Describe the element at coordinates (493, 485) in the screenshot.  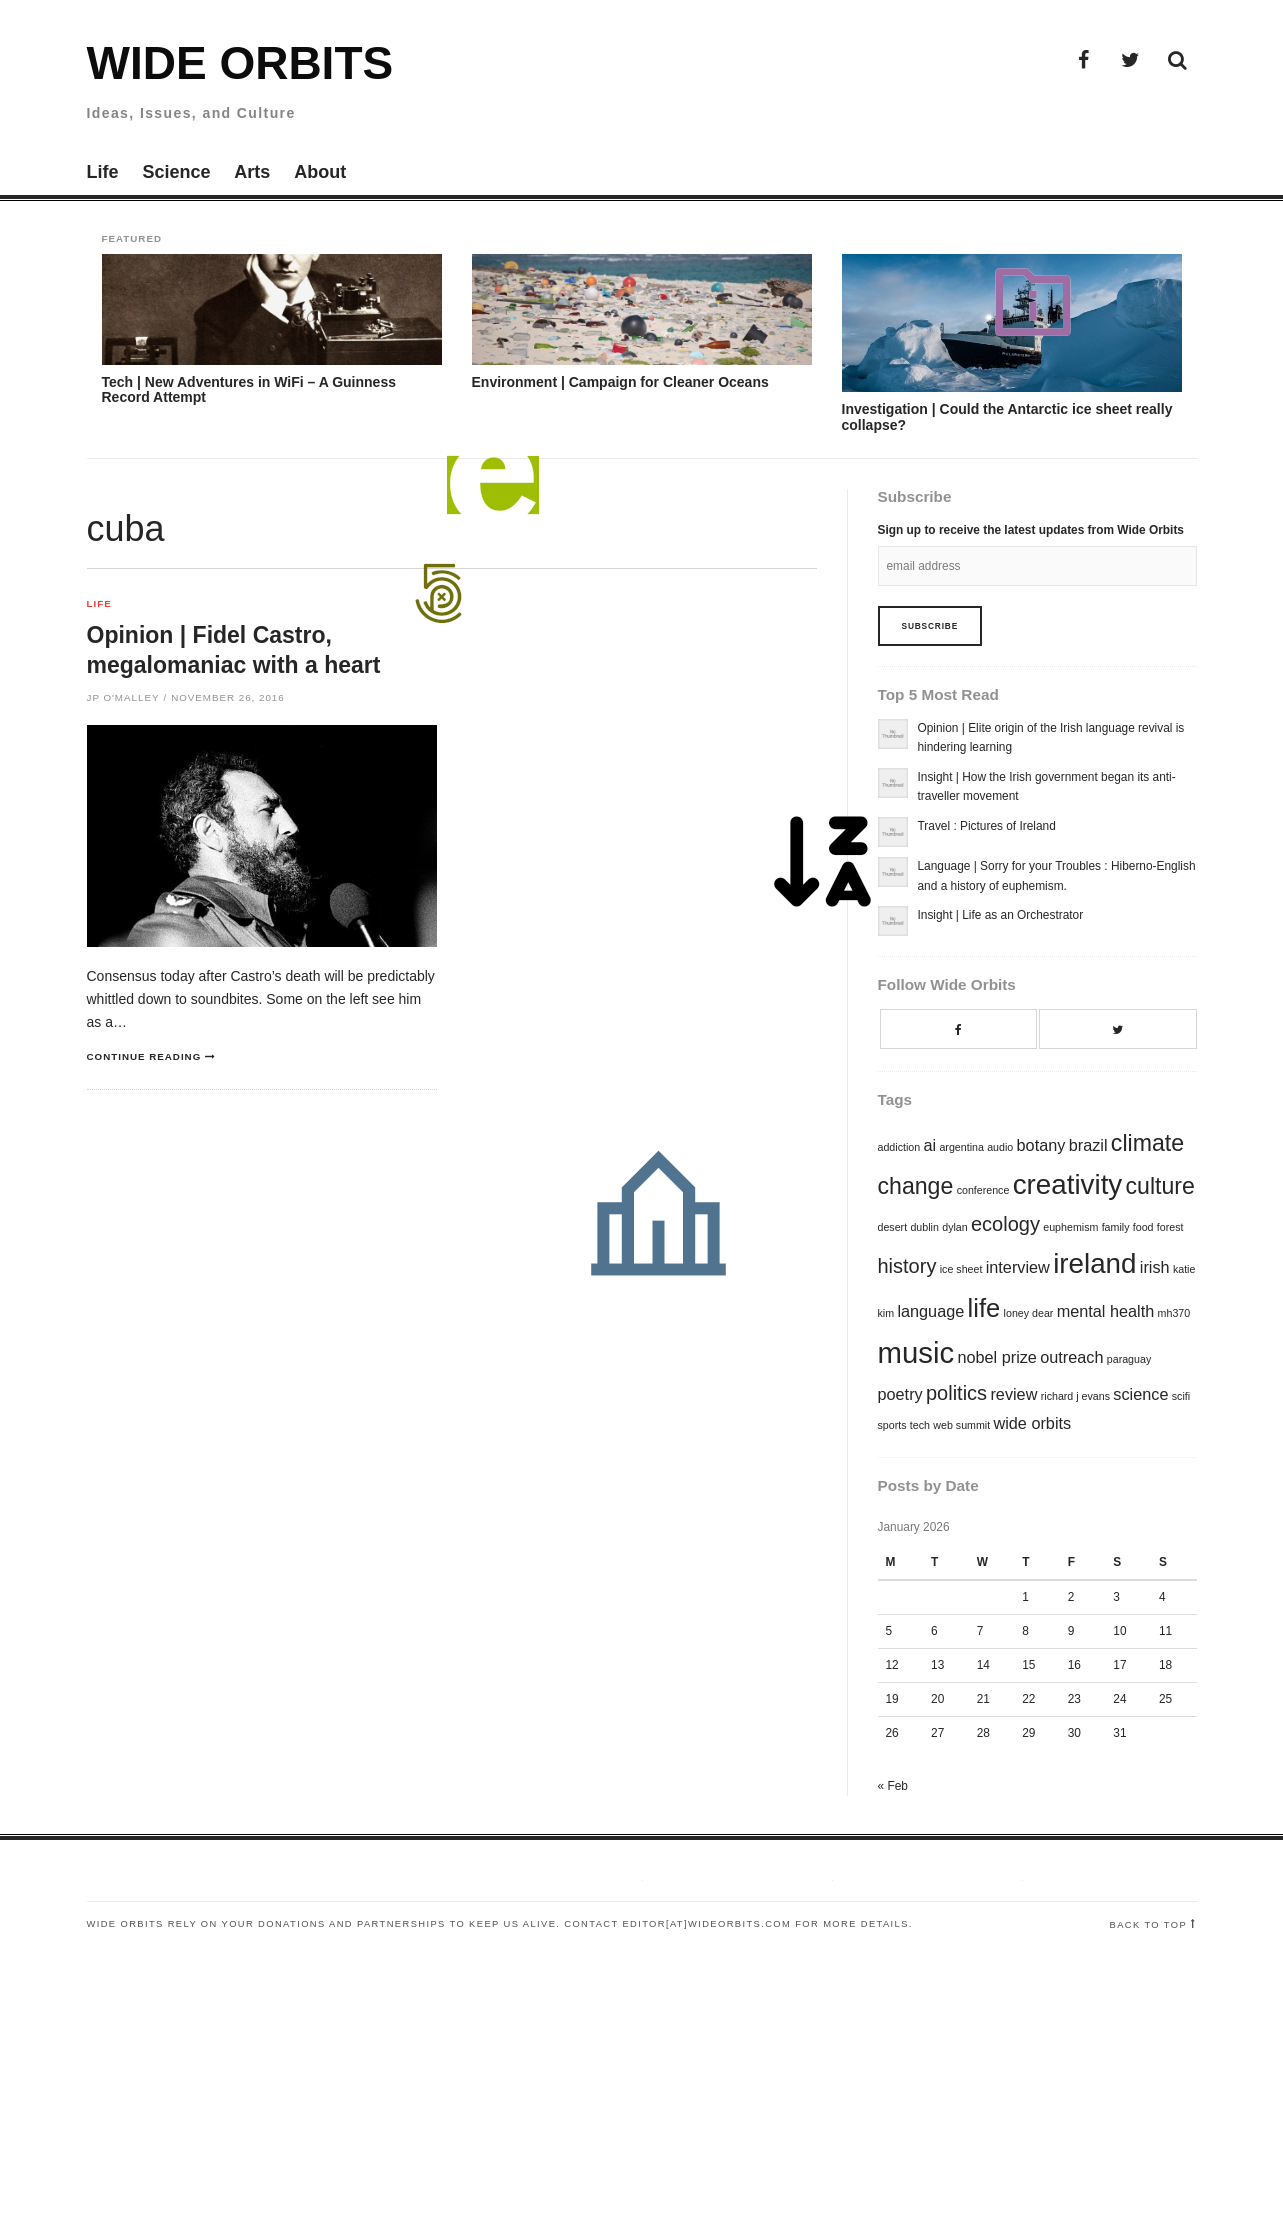
I see `erlang programming language logo` at that location.